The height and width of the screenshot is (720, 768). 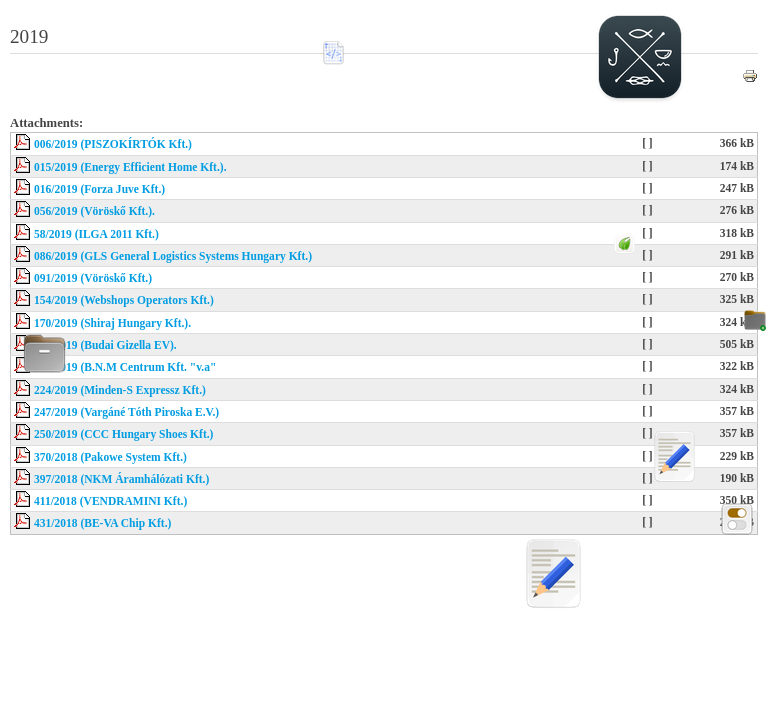 What do you see at coordinates (624, 243) in the screenshot?
I see `launch midori web browser` at bounding box center [624, 243].